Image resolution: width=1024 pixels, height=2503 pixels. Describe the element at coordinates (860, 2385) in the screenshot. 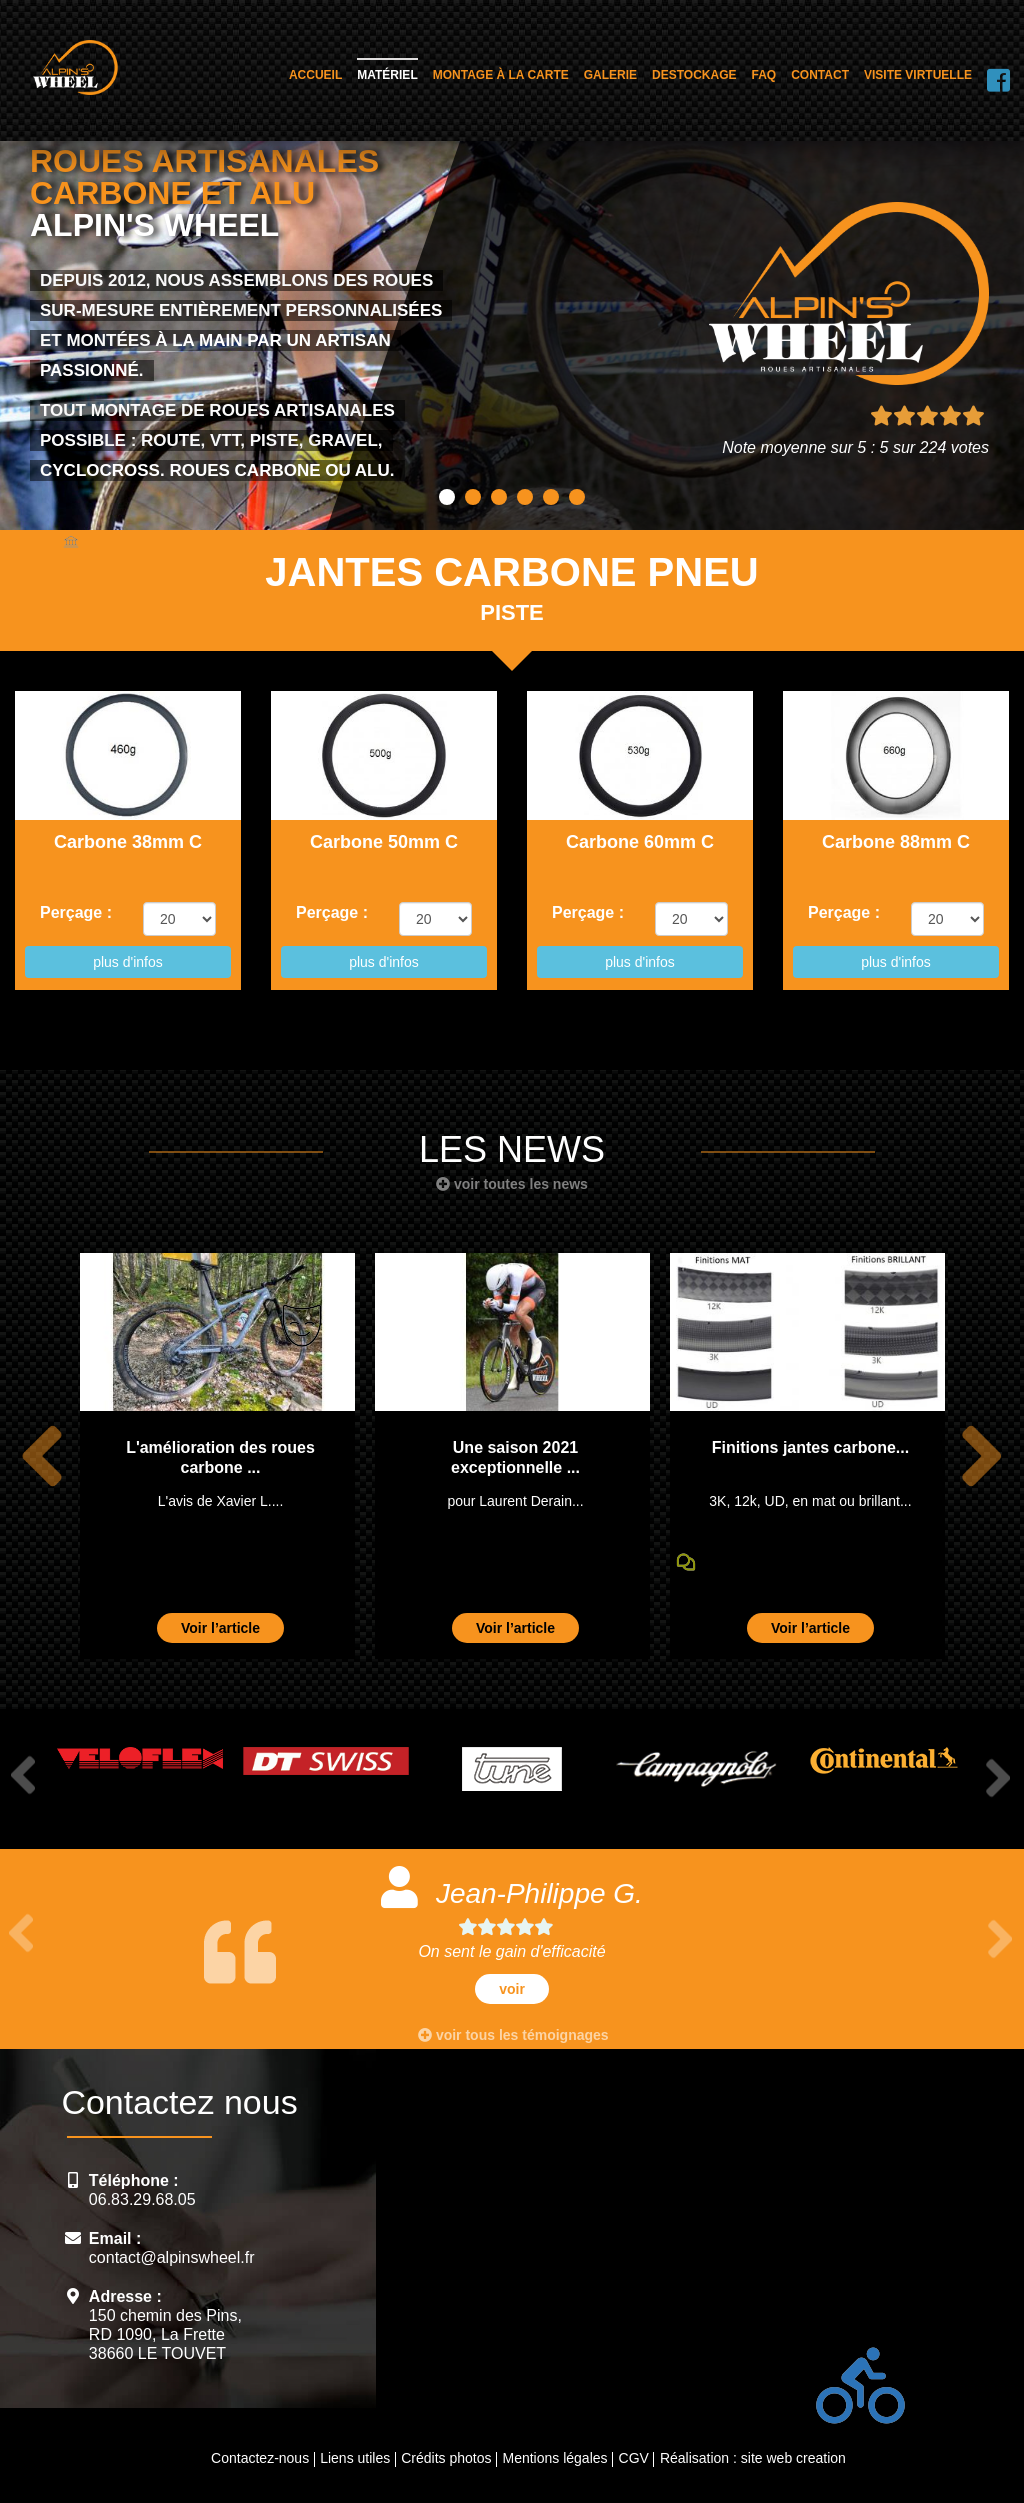

I see `access bike-sharing or cycling options` at that location.